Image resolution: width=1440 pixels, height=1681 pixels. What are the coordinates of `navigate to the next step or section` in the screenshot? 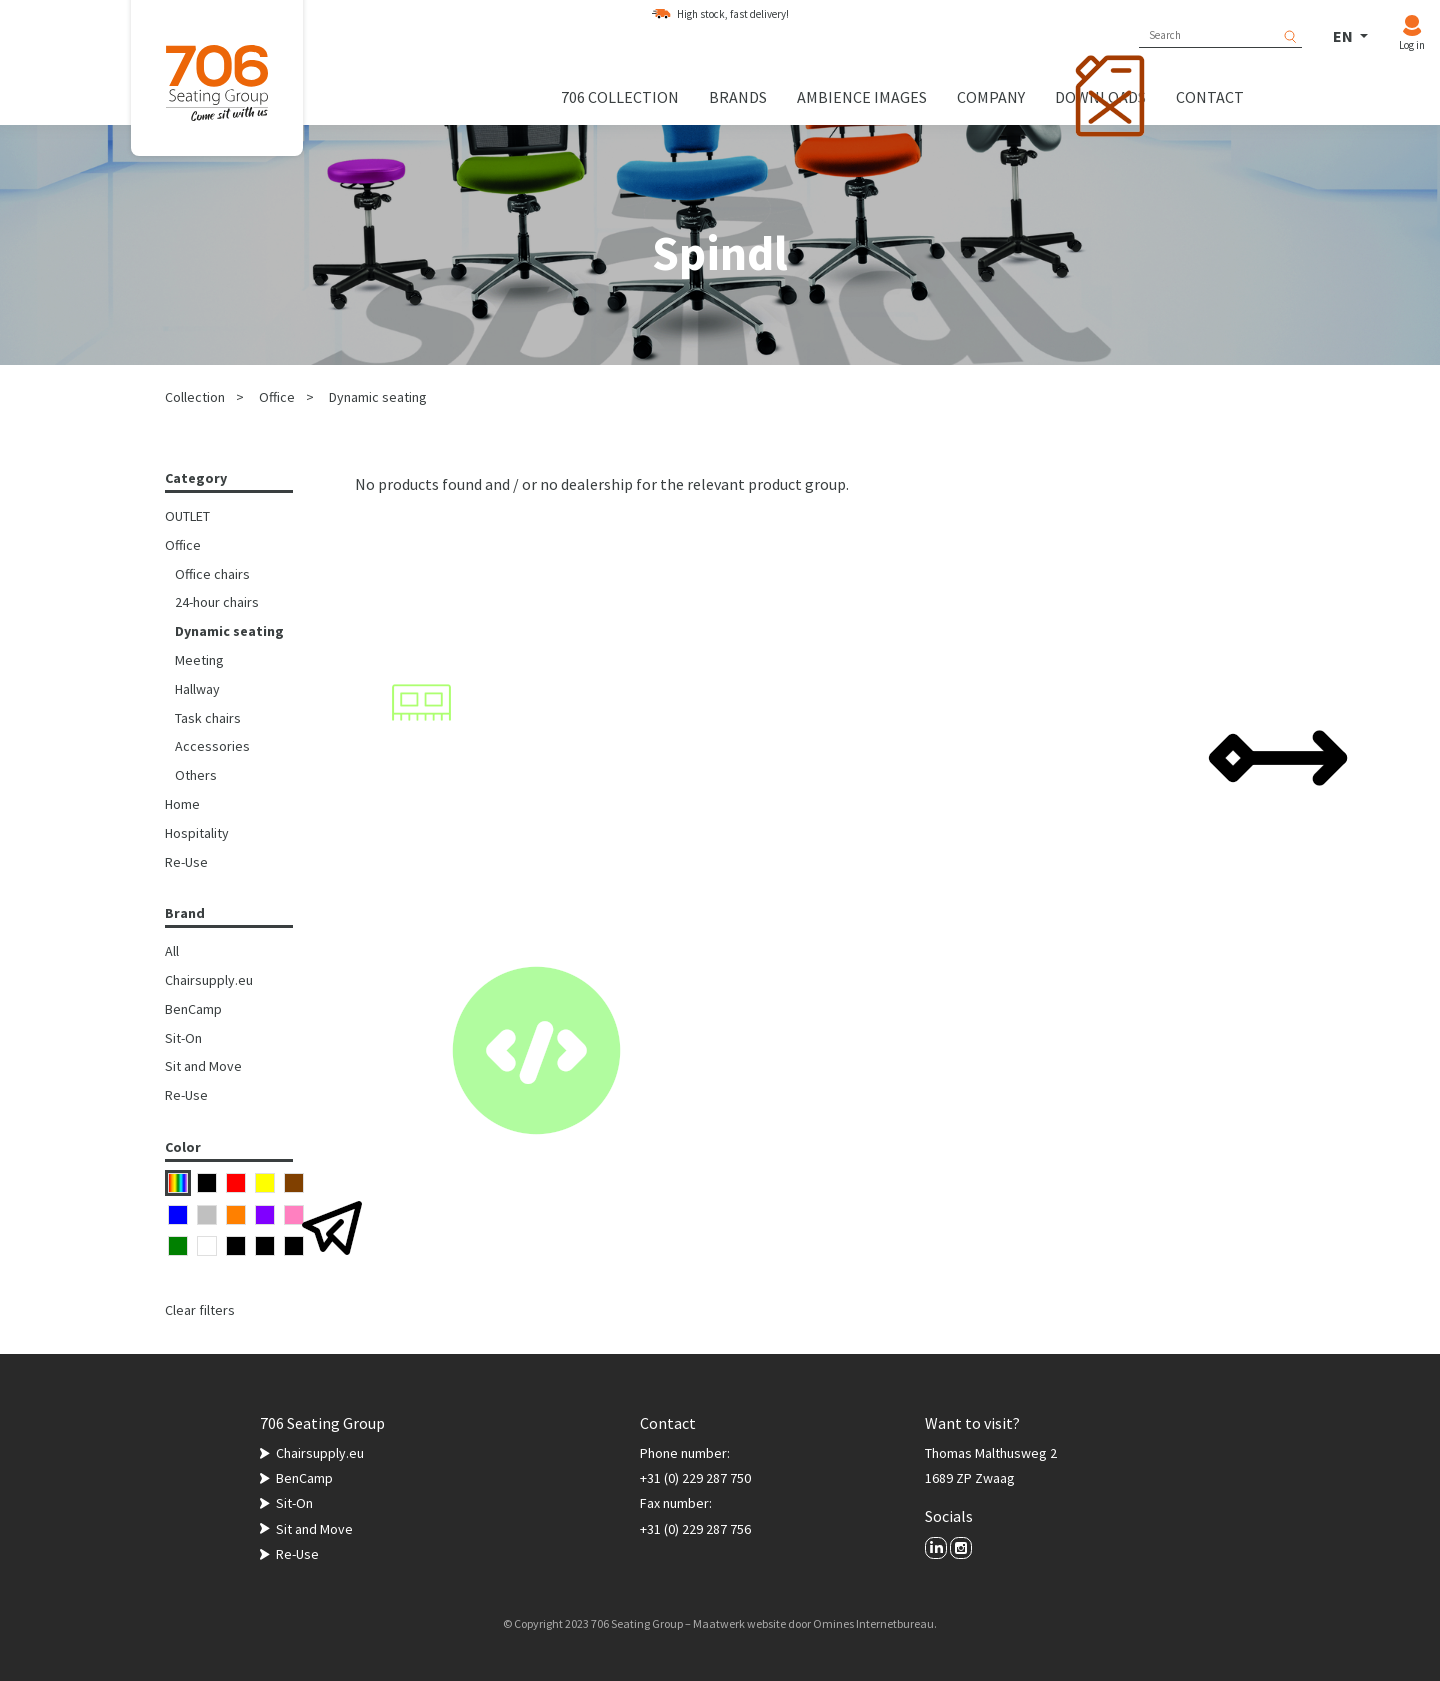 It's located at (1278, 758).